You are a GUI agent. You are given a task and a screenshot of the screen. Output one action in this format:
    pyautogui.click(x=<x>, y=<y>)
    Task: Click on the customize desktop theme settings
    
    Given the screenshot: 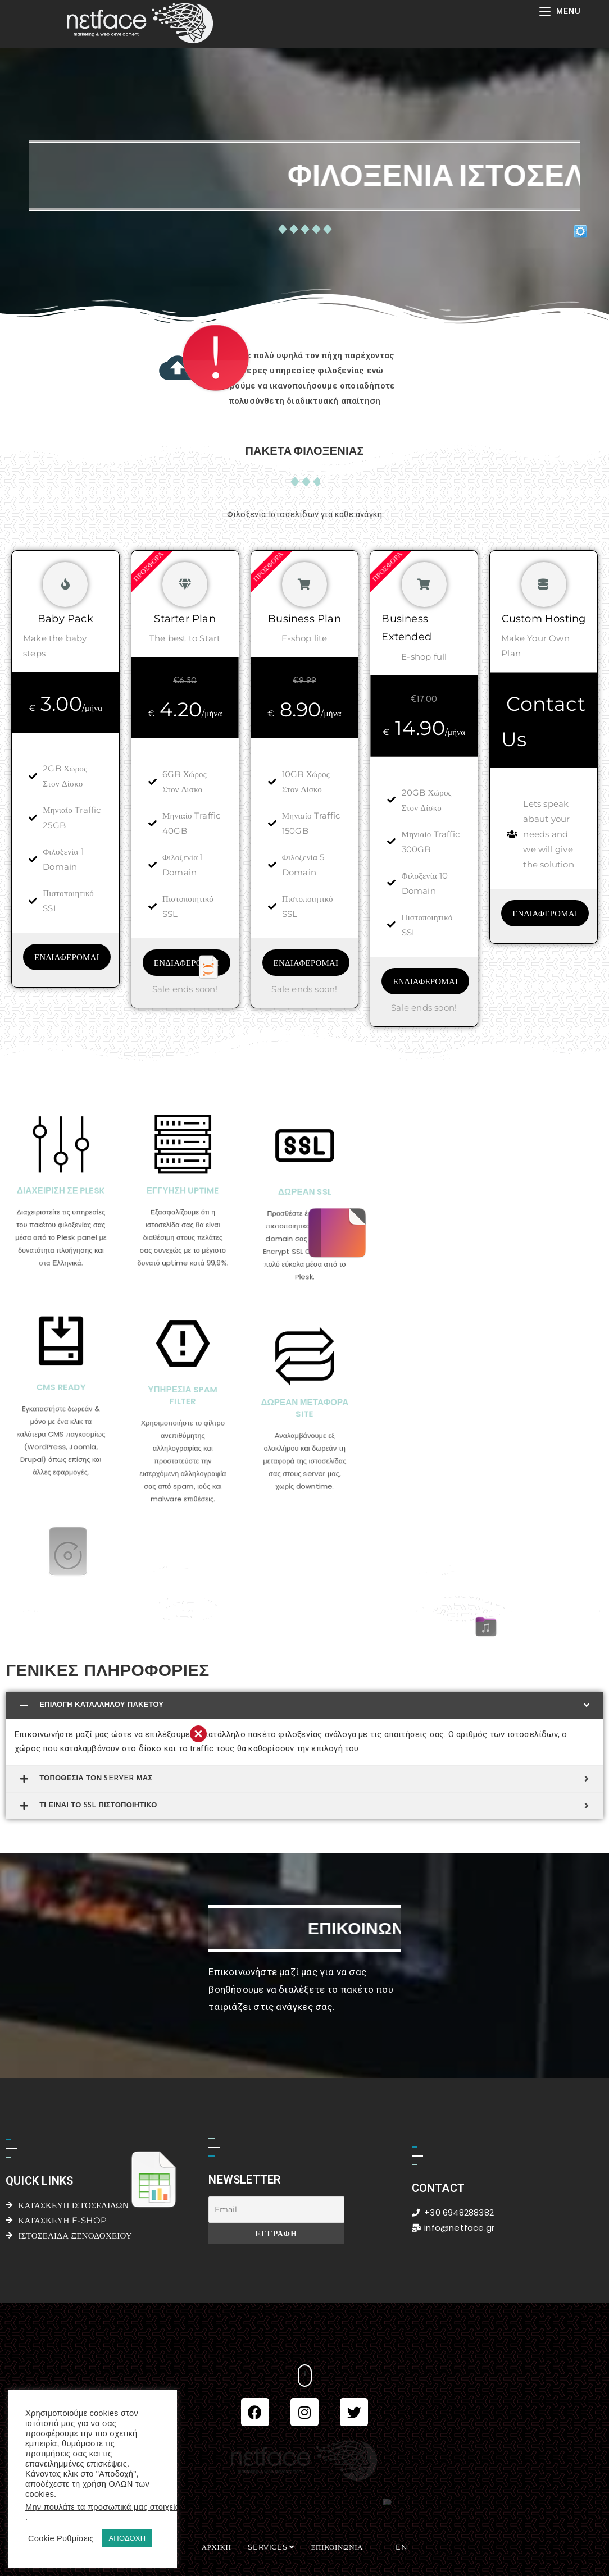 What is the action you would take?
    pyautogui.click(x=337, y=1231)
    